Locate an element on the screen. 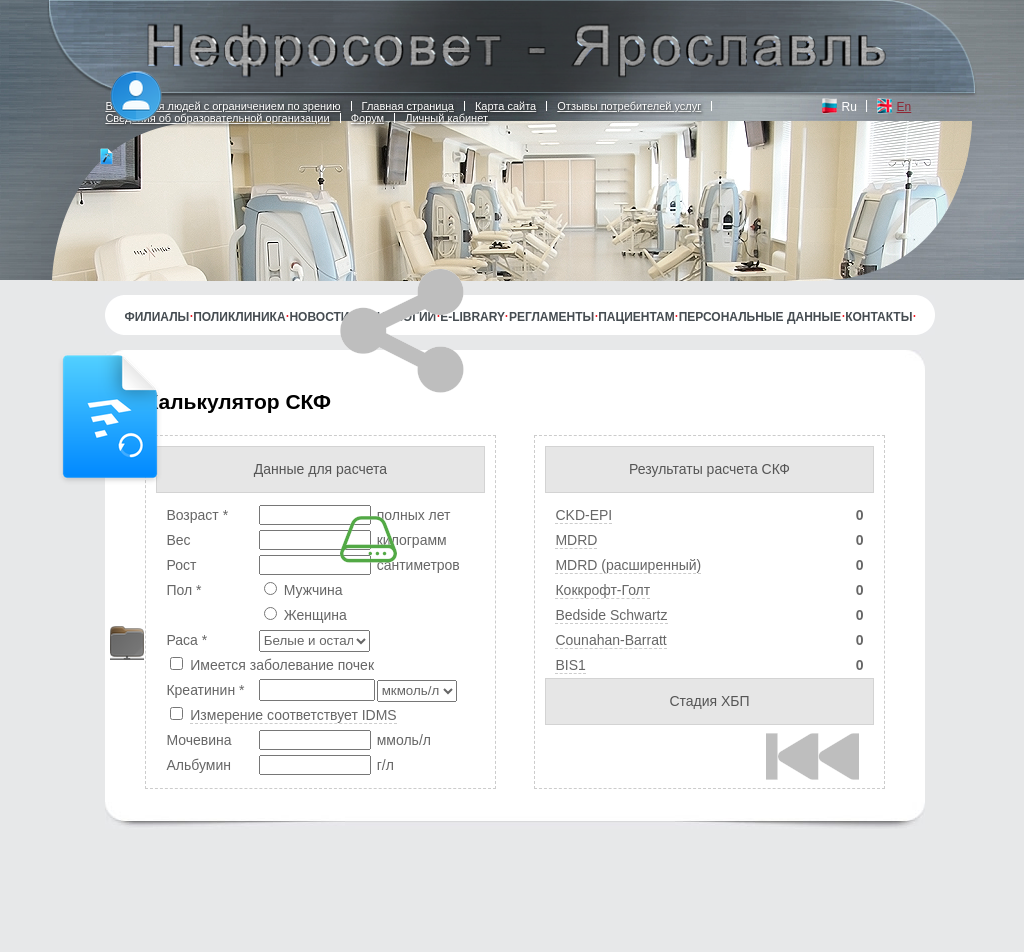 Image resolution: width=1024 pixels, height=952 pixels. skip to previous track is located at coordinates (812, 756).